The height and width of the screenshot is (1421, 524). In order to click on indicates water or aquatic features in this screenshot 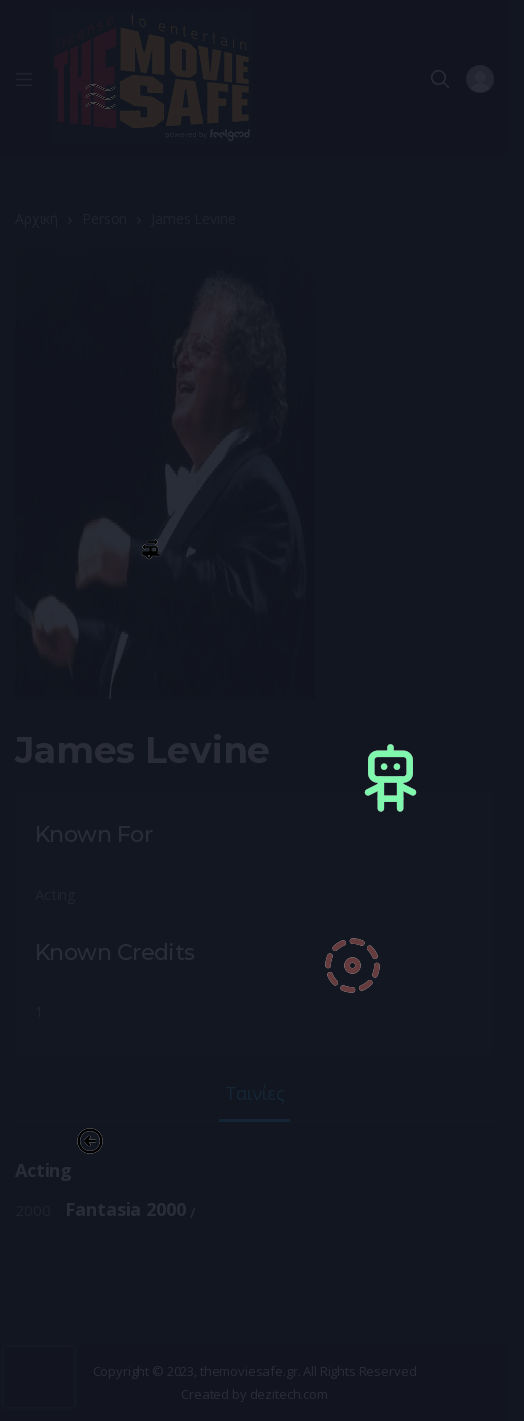, I will do `click(100, 96)`.